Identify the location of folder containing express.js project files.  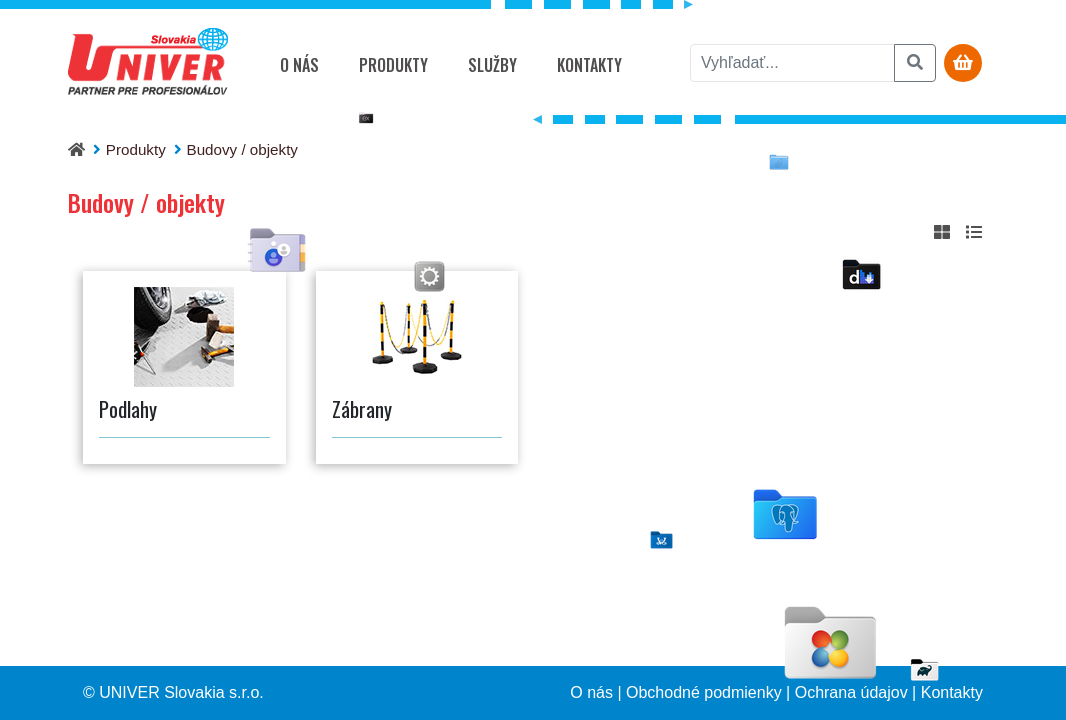
(366, 118).